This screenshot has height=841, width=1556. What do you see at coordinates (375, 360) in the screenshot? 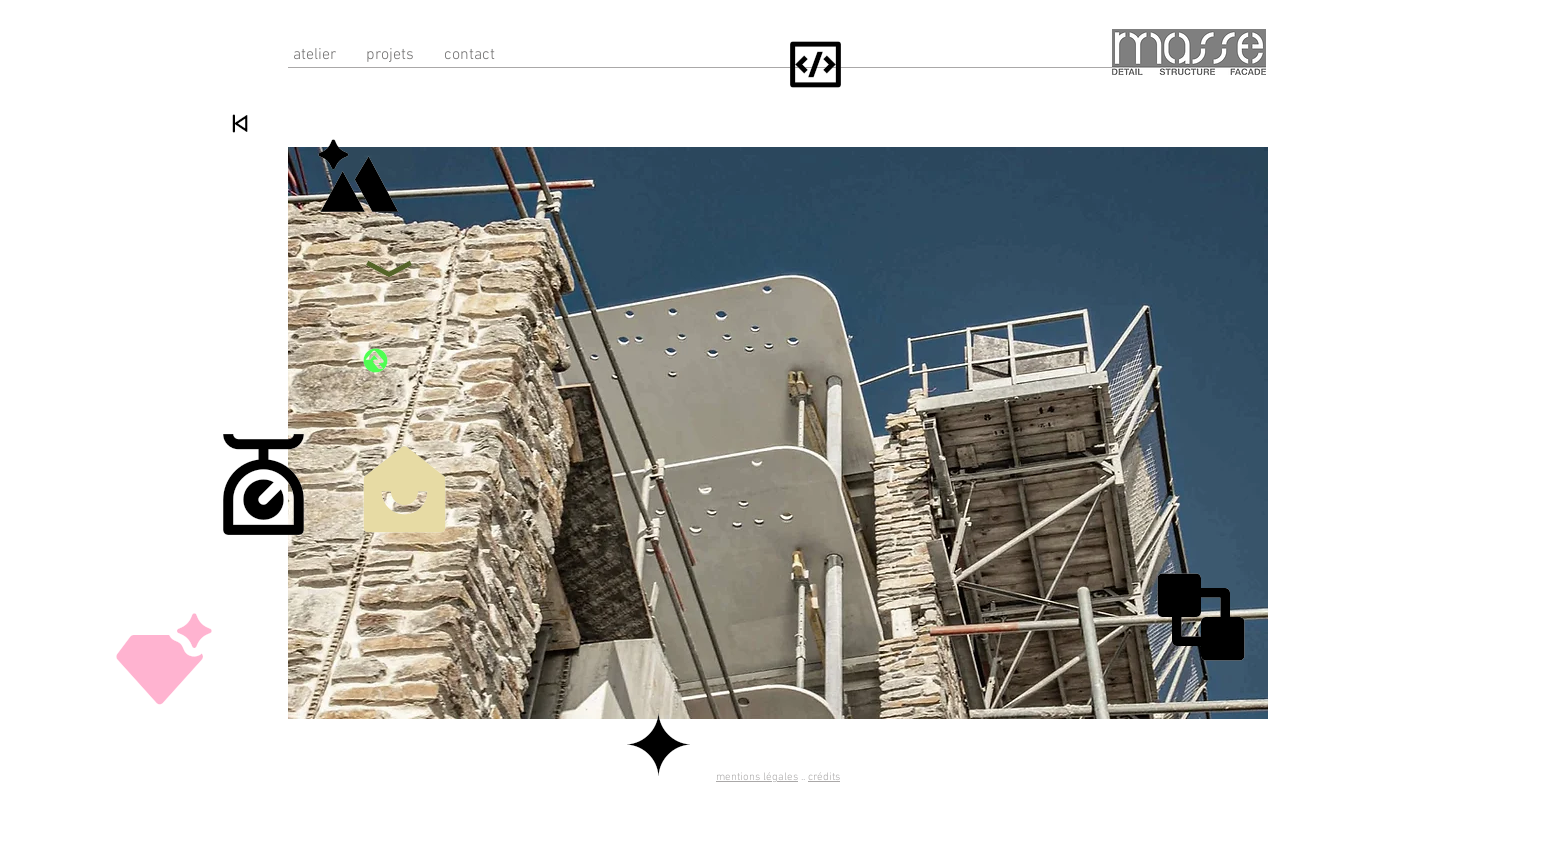
I see `open Rock RMS church management app` at bounding box center [375, 360].